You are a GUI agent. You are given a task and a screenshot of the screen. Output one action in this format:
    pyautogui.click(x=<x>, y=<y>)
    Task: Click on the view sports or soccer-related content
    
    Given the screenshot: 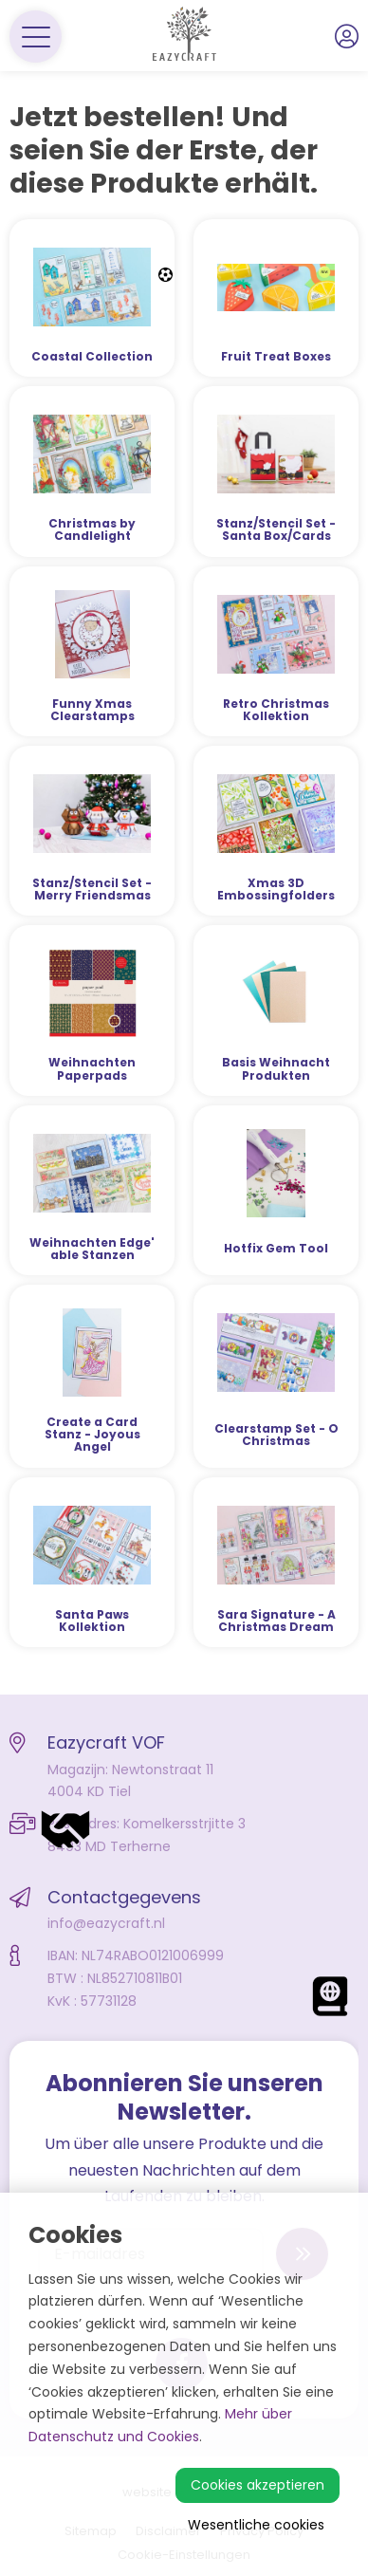 What is the action you would take?
    pyautogui.click(x=165, y=274)
    